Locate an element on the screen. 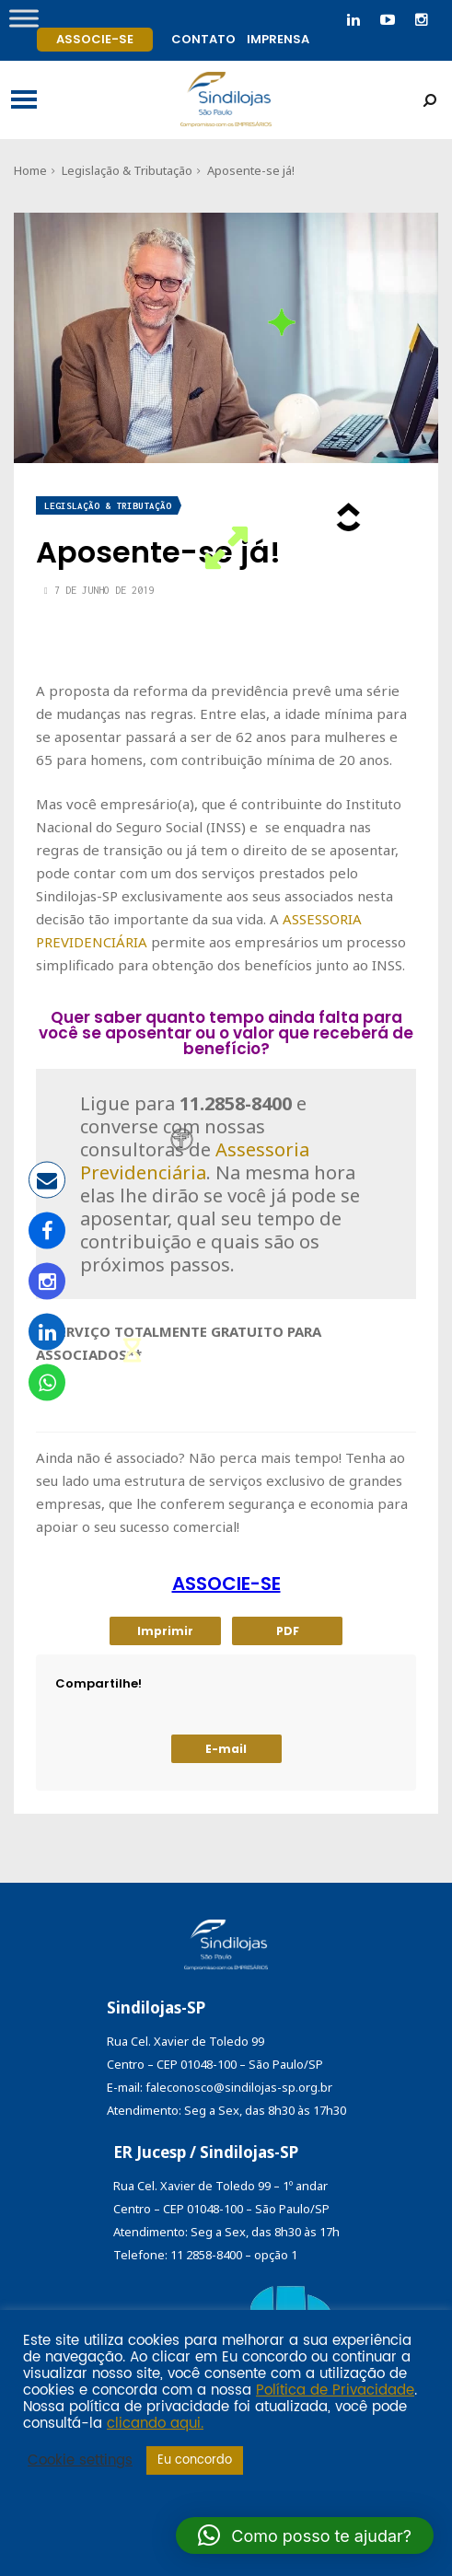 This screenshot has height=2576, width=452. indicates clear, sunny weather conditions is located at coordinates (282, 322).